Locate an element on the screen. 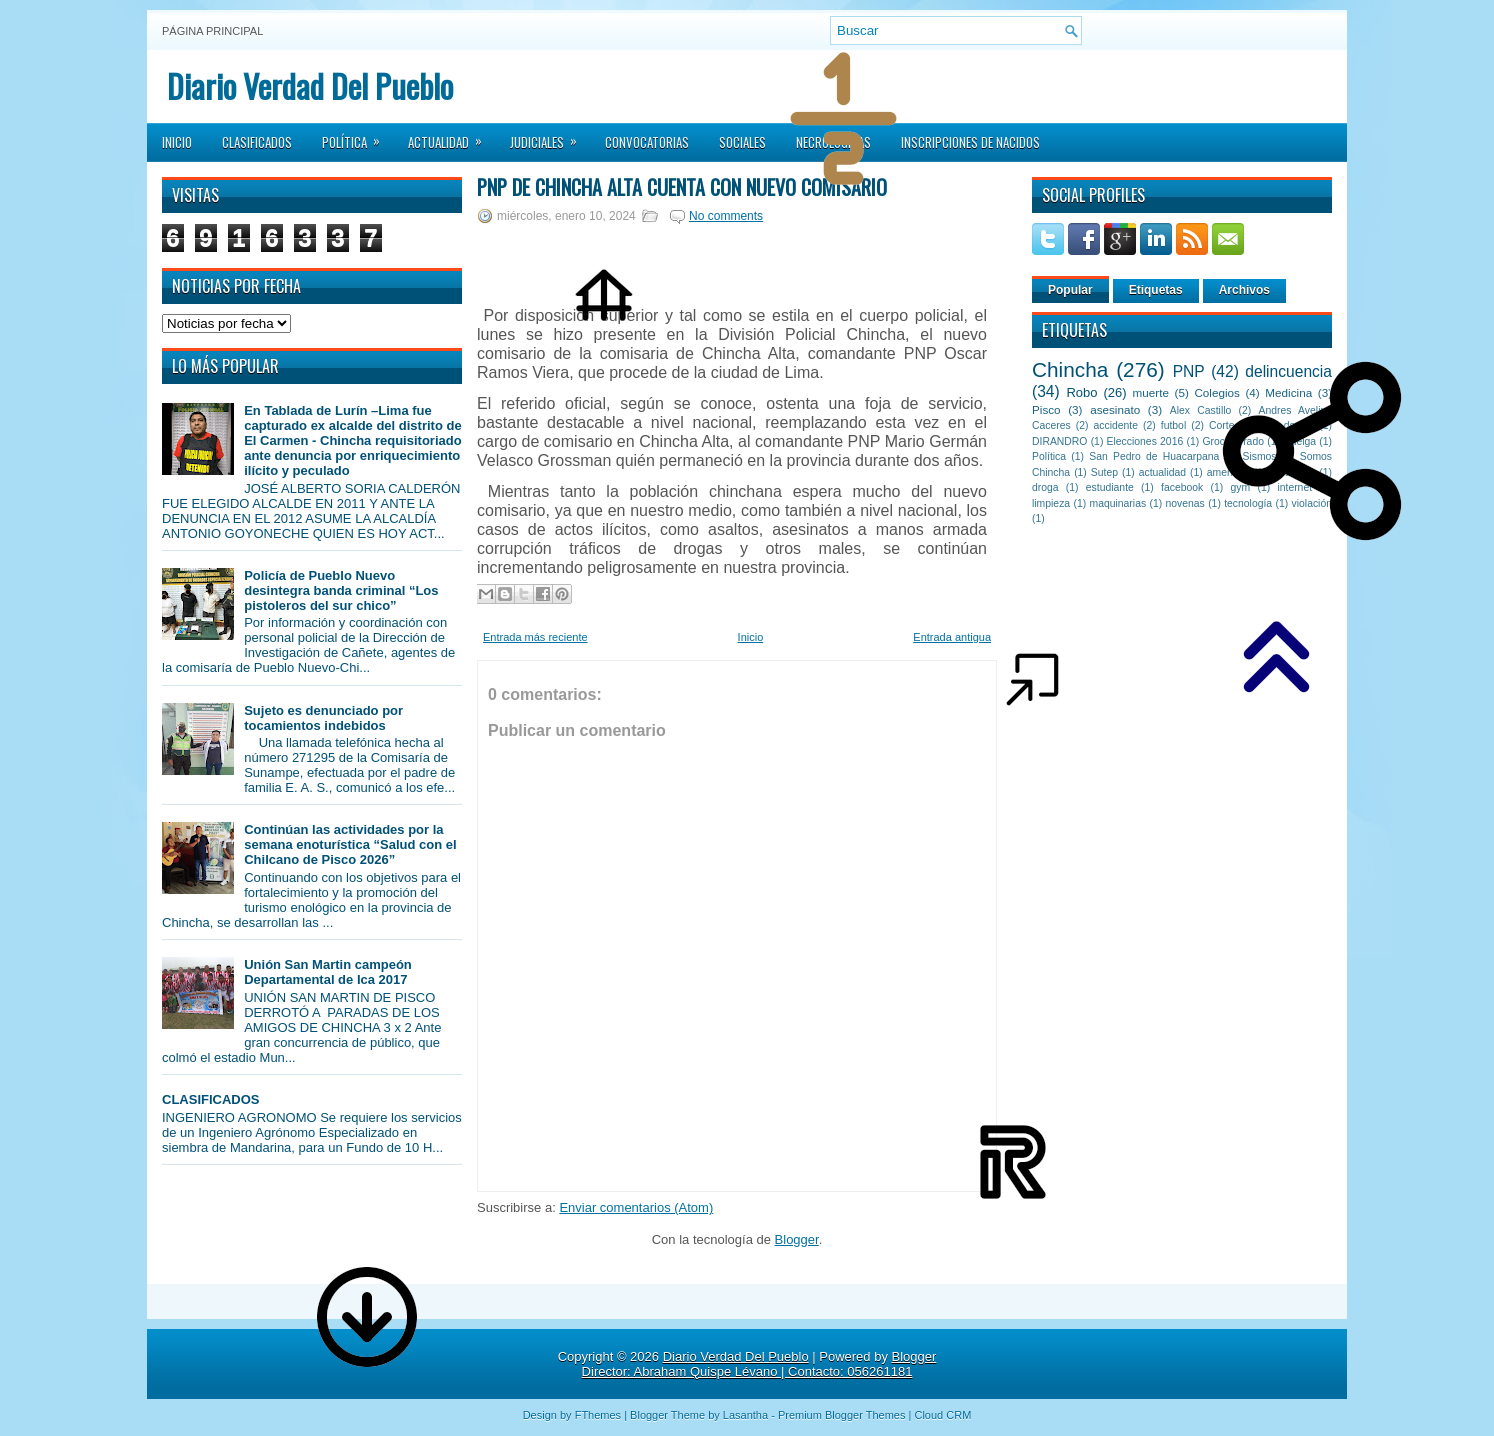 This screenshot has height=1436, width=1494. view property foundation details is located at coordinates (604, 296).